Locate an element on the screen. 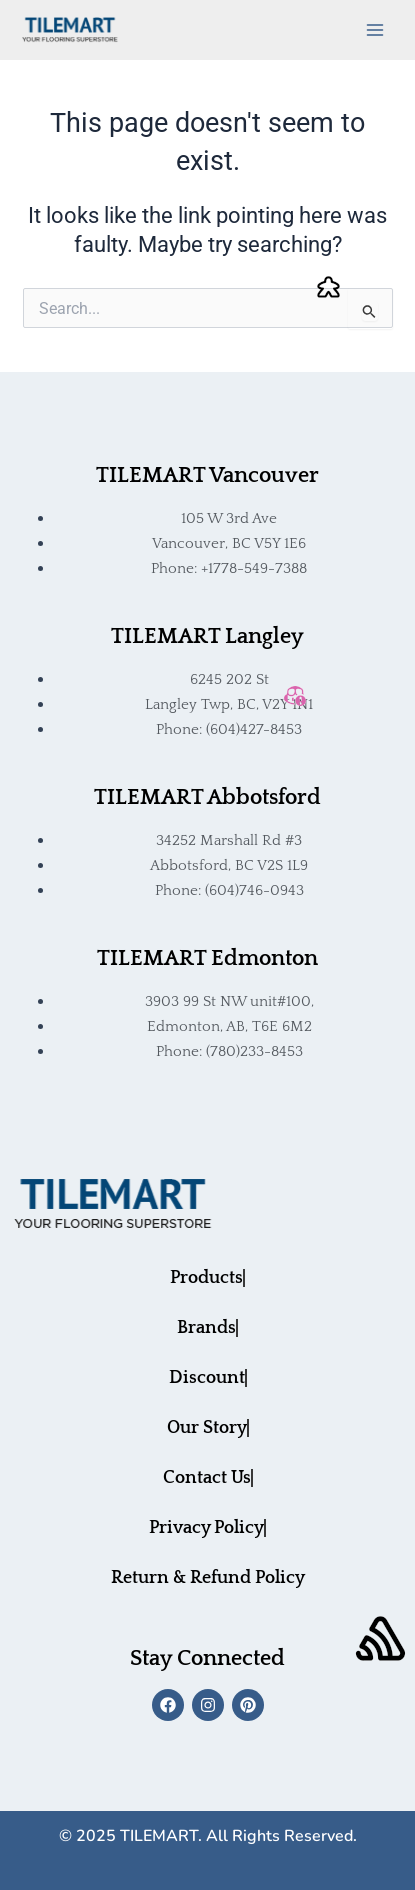 This screenshot has width=415, height=1890. access board game or tabletop gaming features is located at coordinates (328, 287).